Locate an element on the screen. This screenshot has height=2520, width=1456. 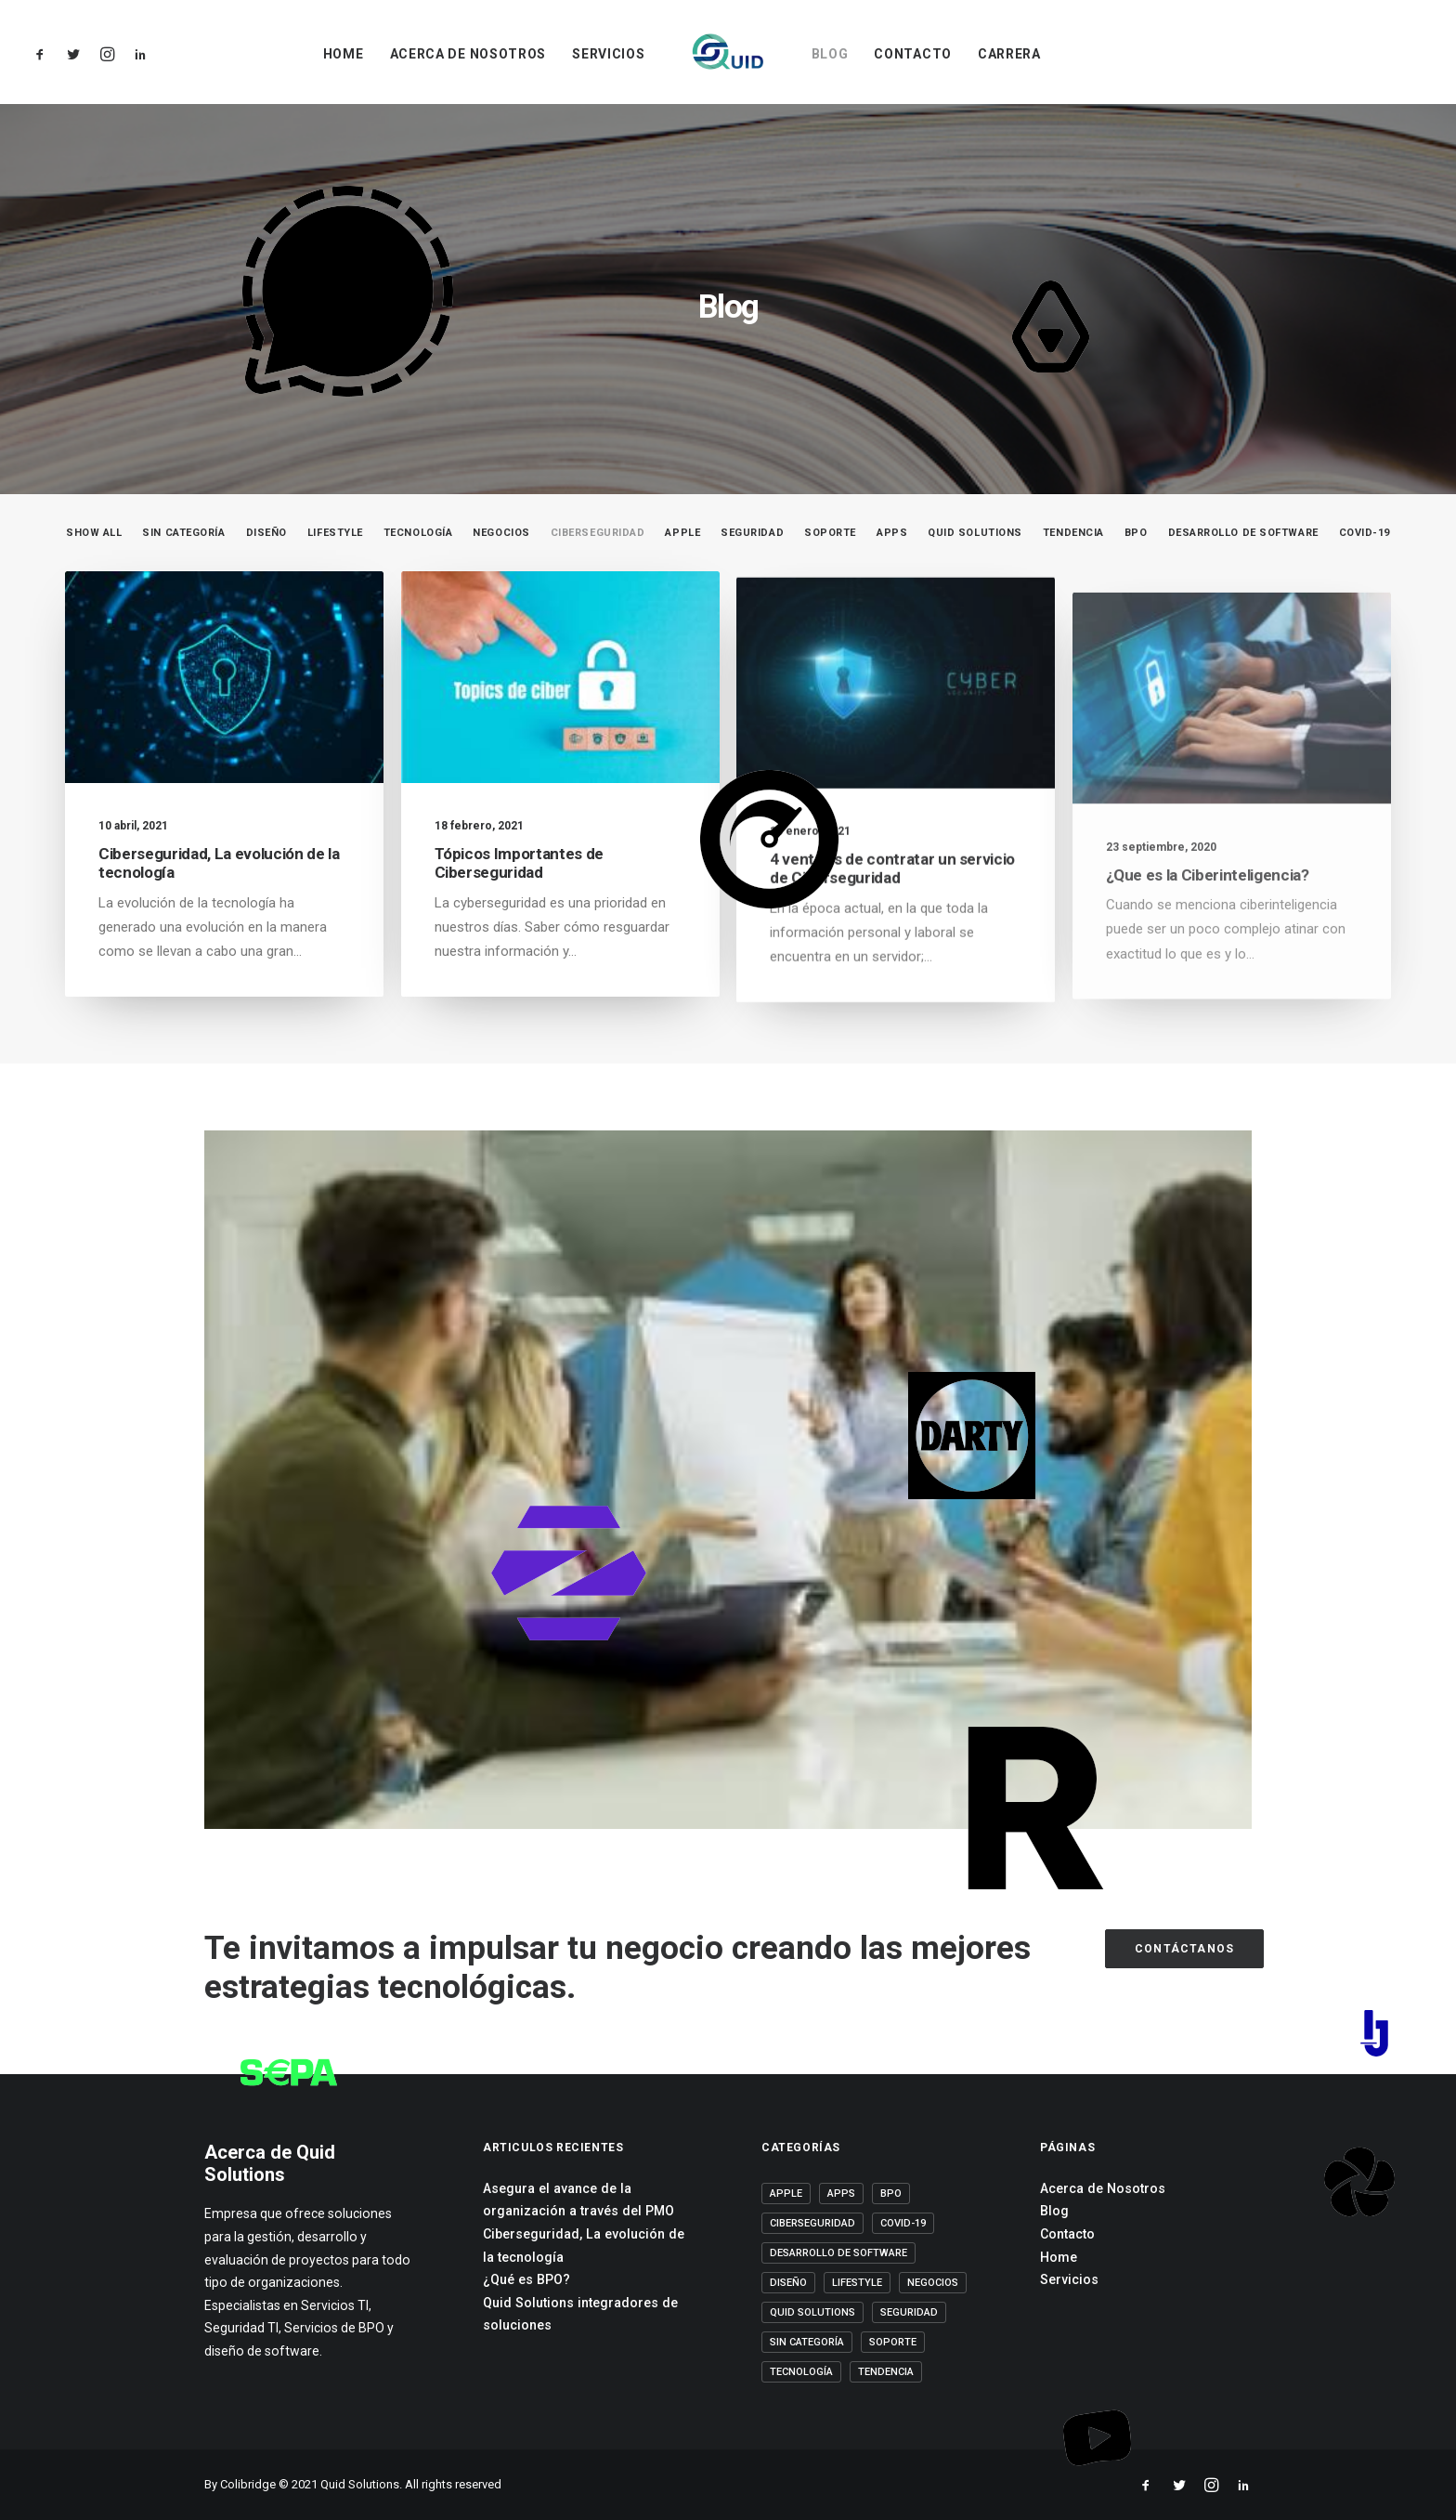
open YouTube Kids app is located at coordinates (1097, 2437).